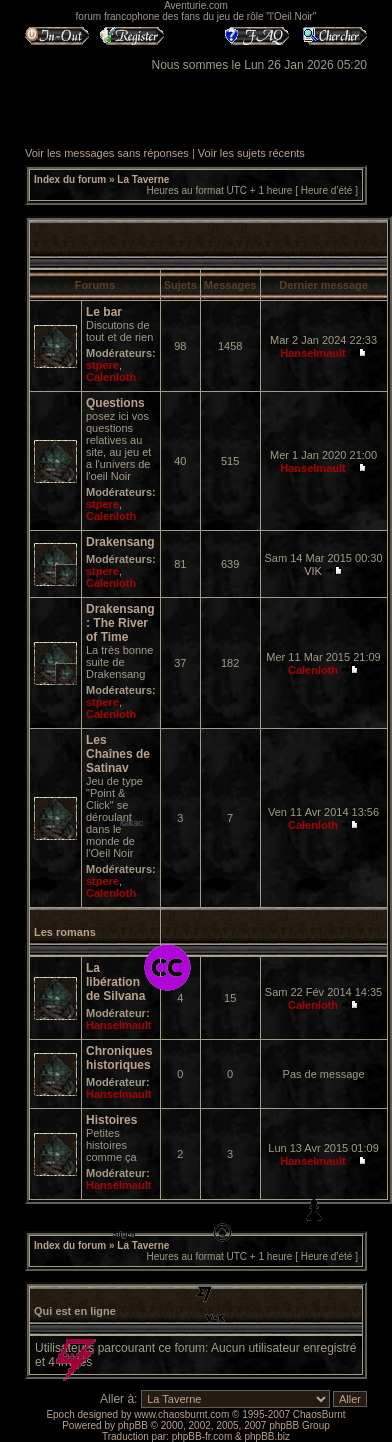  Describe the element at coordinates (76, 1360) in the screenshot. I see `open game jolt app or website` at that location.